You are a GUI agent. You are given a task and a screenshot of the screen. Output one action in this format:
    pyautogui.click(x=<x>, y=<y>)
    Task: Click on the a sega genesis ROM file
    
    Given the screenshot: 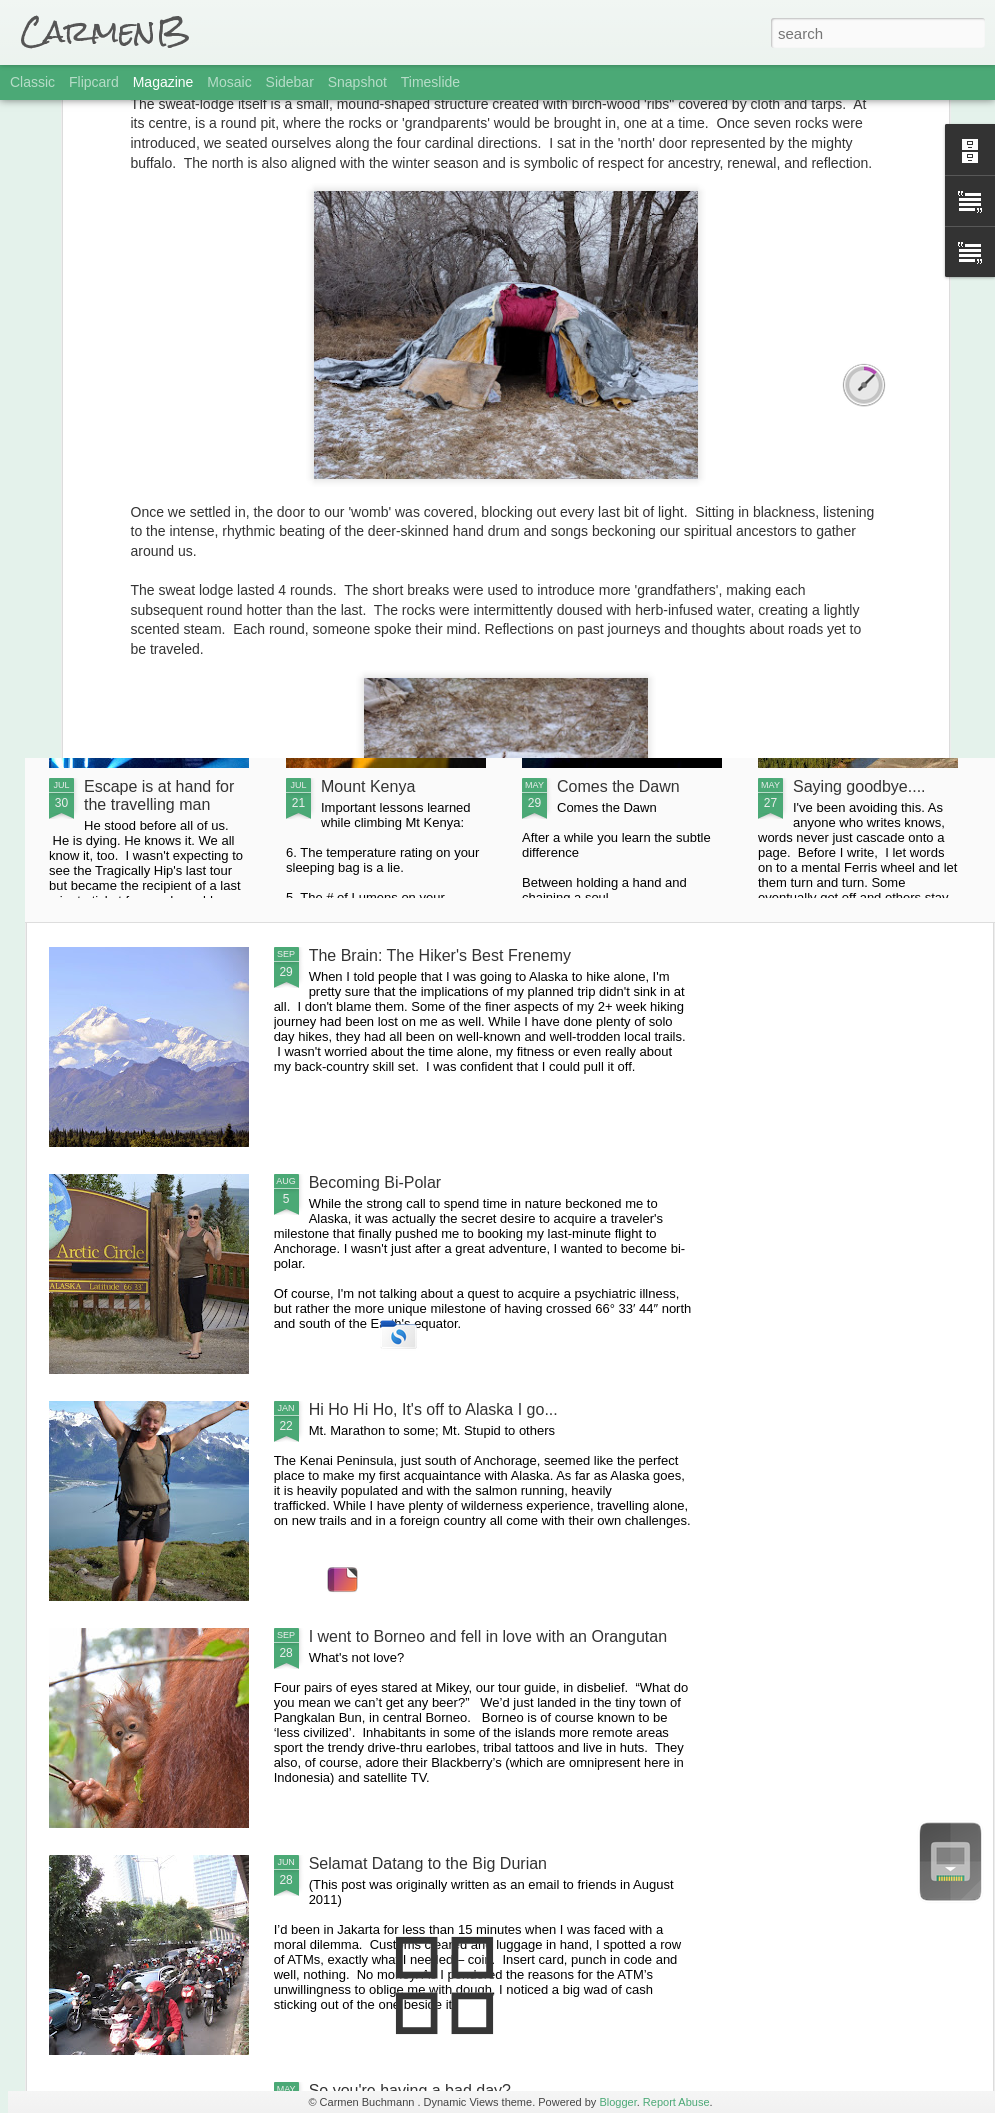 What is the action you would take?
    pyautogui.click(x=950, y=1861)
    